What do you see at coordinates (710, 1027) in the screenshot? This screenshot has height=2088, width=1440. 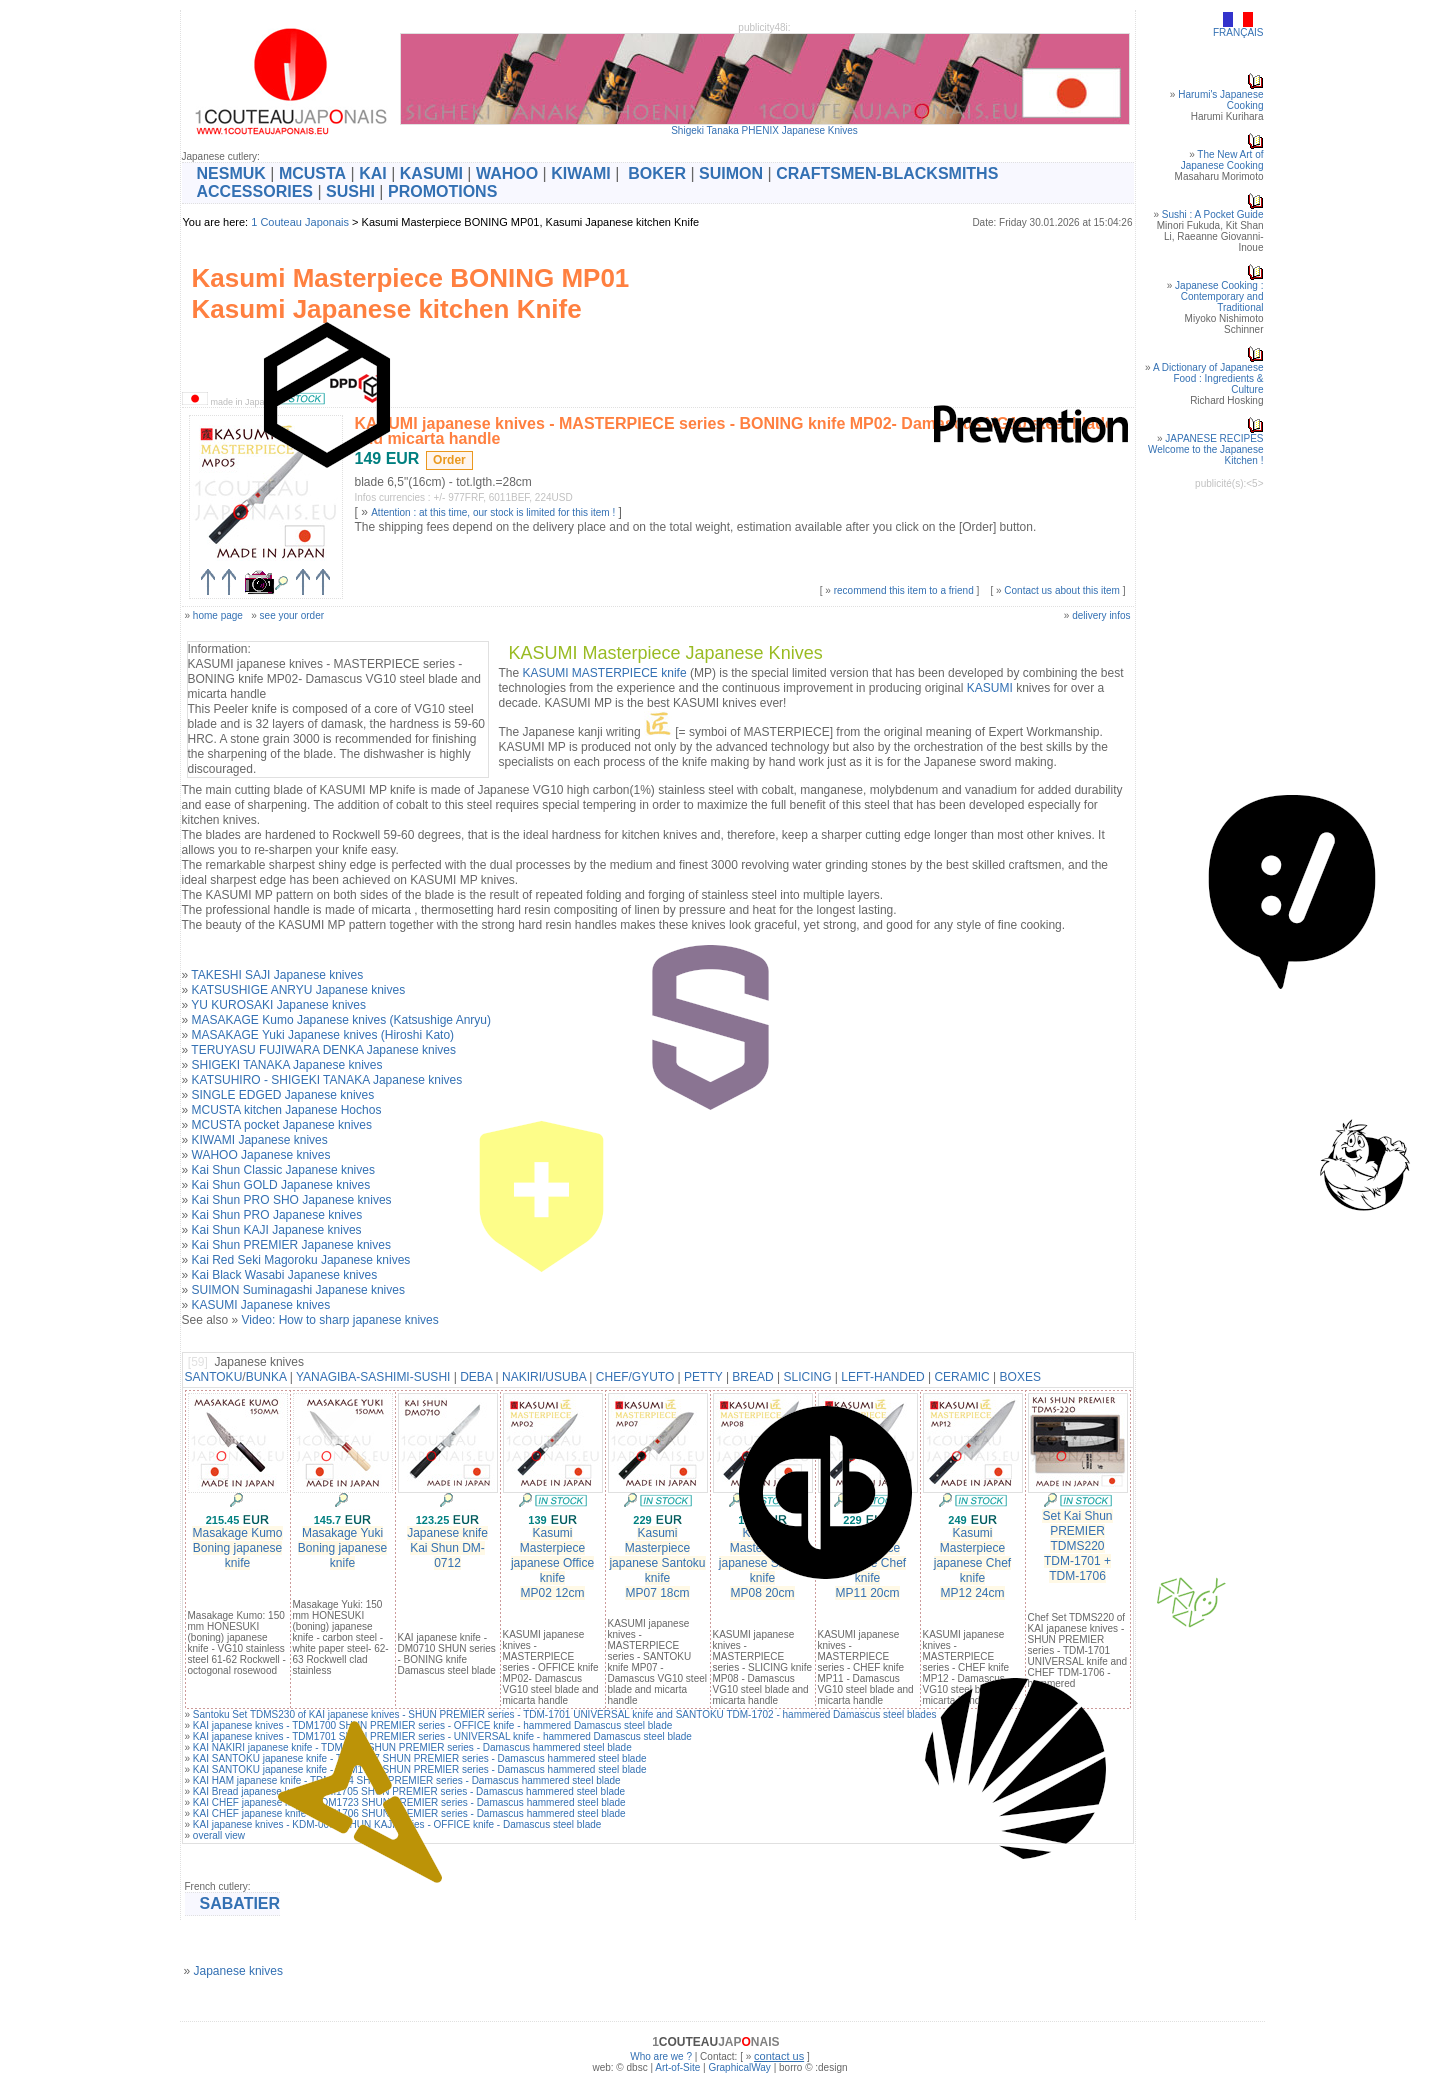 I see `symphony messaging platform logo` at bounding box center [710, 1027].